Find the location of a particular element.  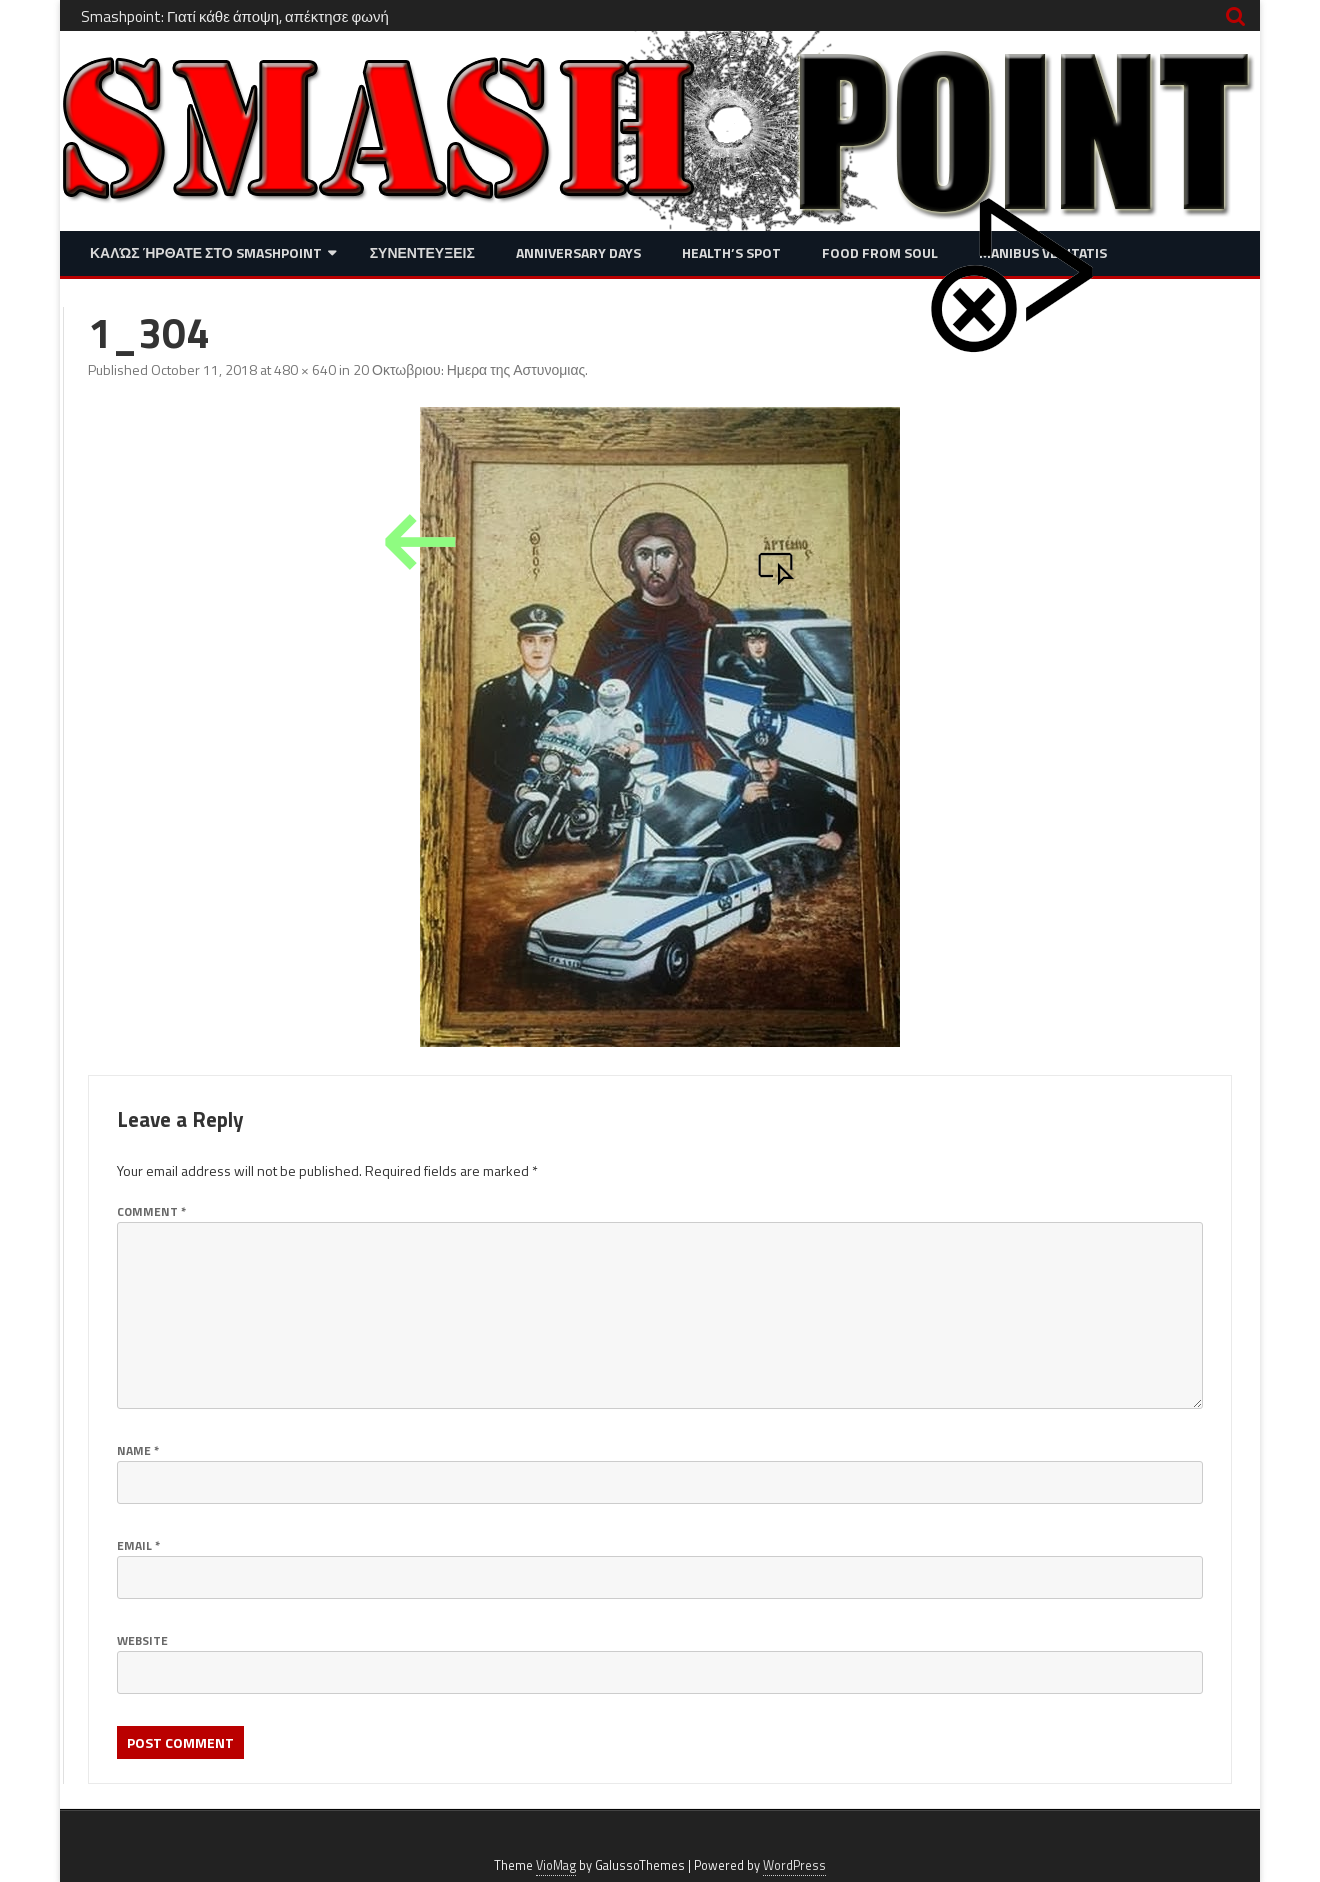

inspect element on page is located at coordinates (775, 567).